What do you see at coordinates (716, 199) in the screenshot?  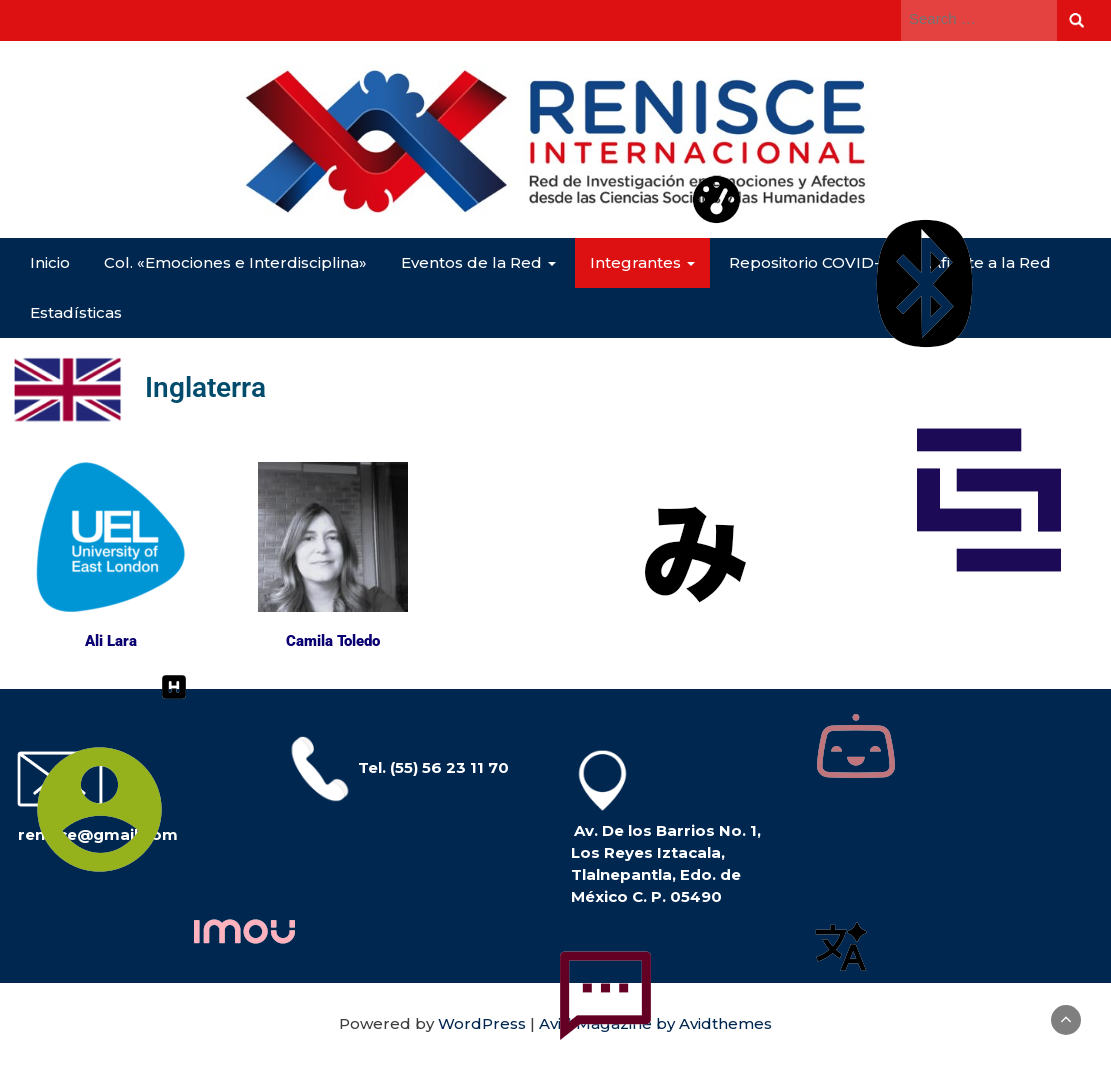 I see `view performance or speed metrics` at bounding box center [716, 199].